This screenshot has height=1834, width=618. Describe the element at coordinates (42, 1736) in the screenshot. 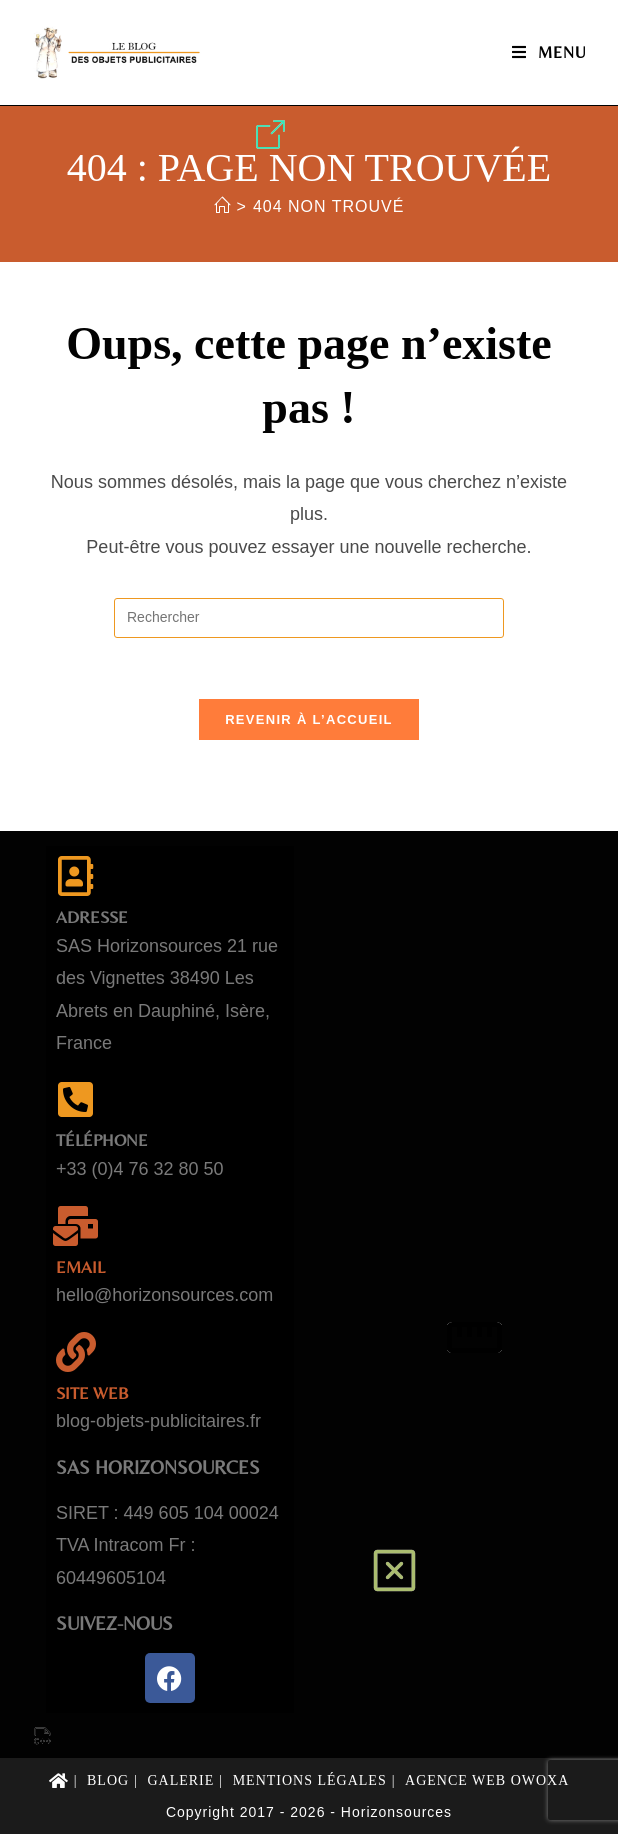

I see `a C++ source code file` at that location.